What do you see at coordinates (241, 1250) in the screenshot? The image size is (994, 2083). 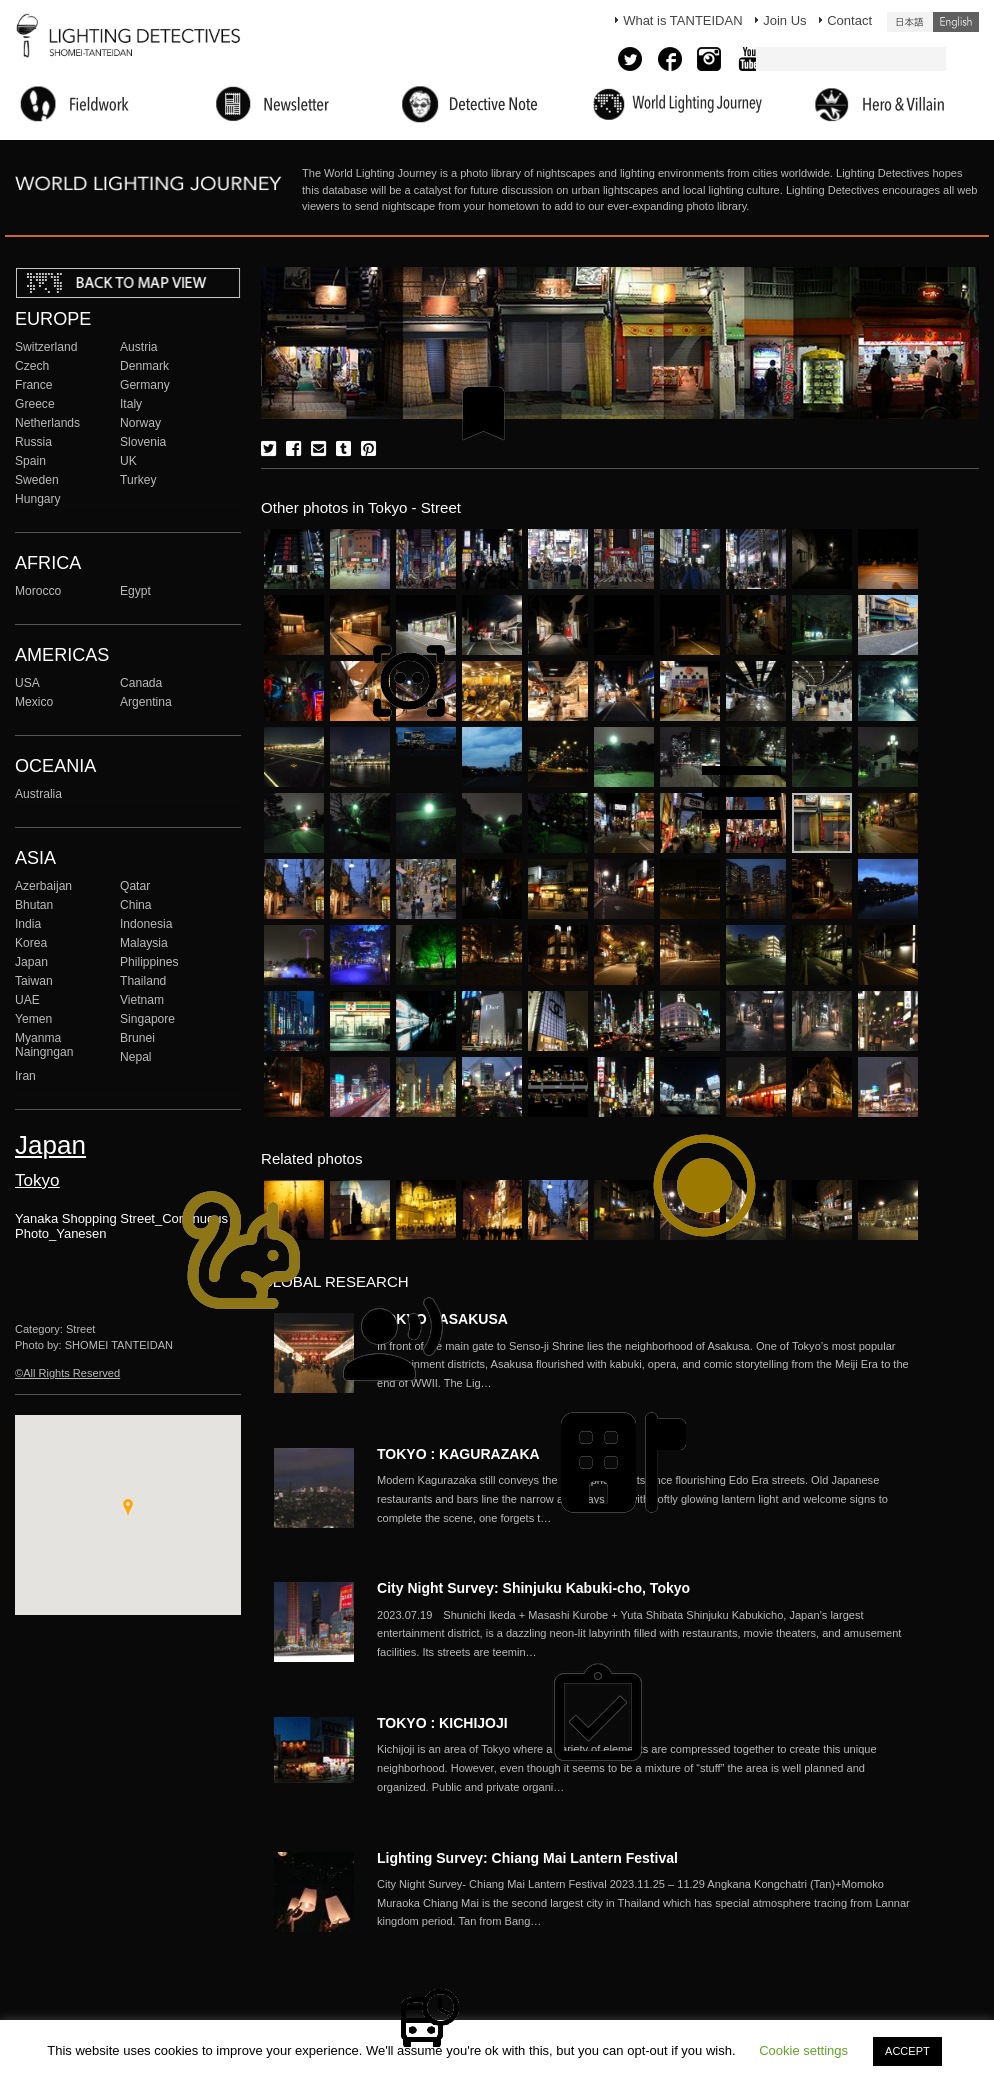 I see `access nature or wildlife-related content` at bounding box center [241, 1250].